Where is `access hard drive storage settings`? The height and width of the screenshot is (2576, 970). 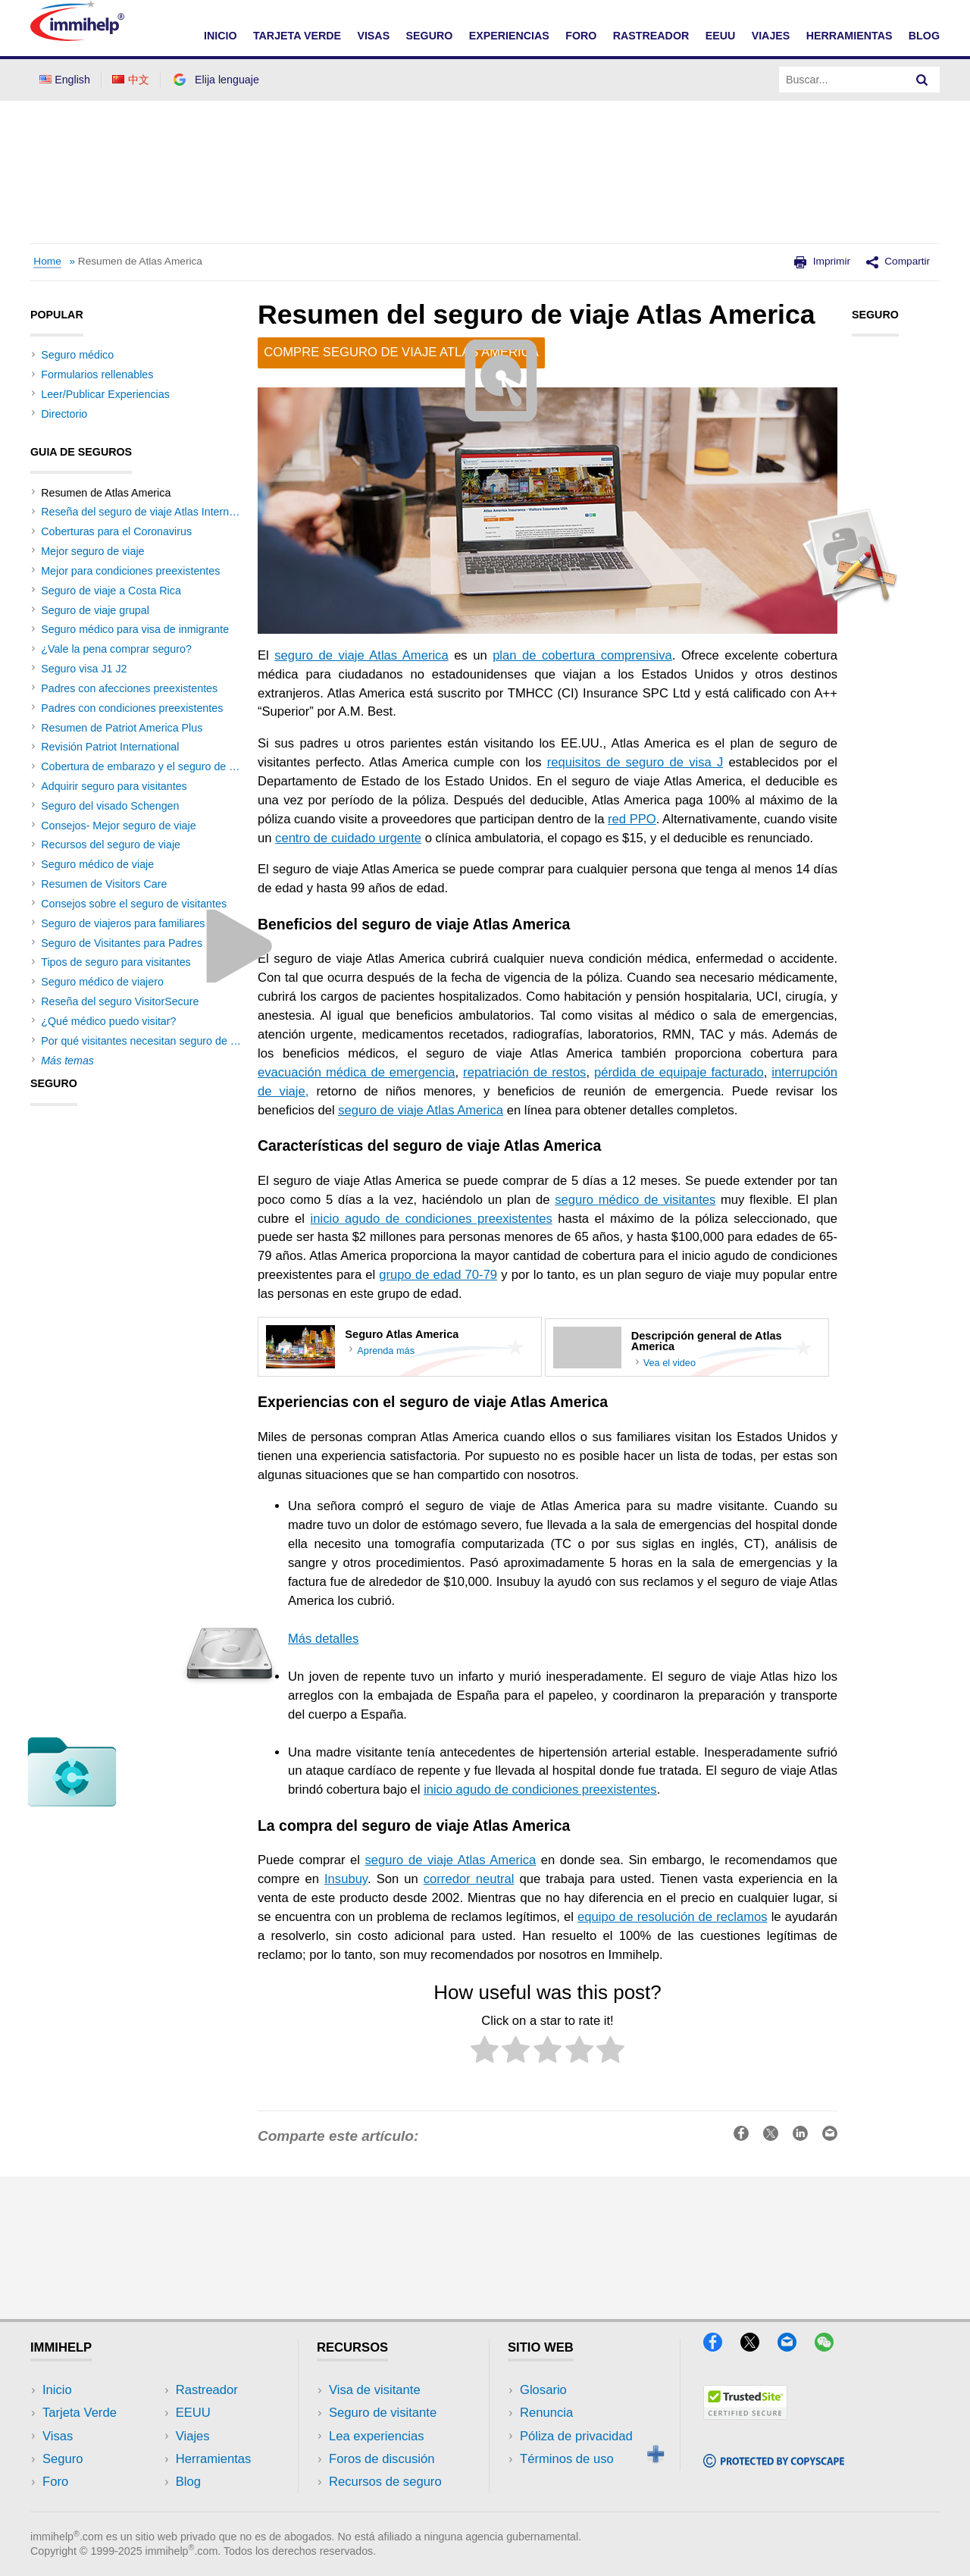
access hard drive storage settings is located at coordinates (230, 1656).